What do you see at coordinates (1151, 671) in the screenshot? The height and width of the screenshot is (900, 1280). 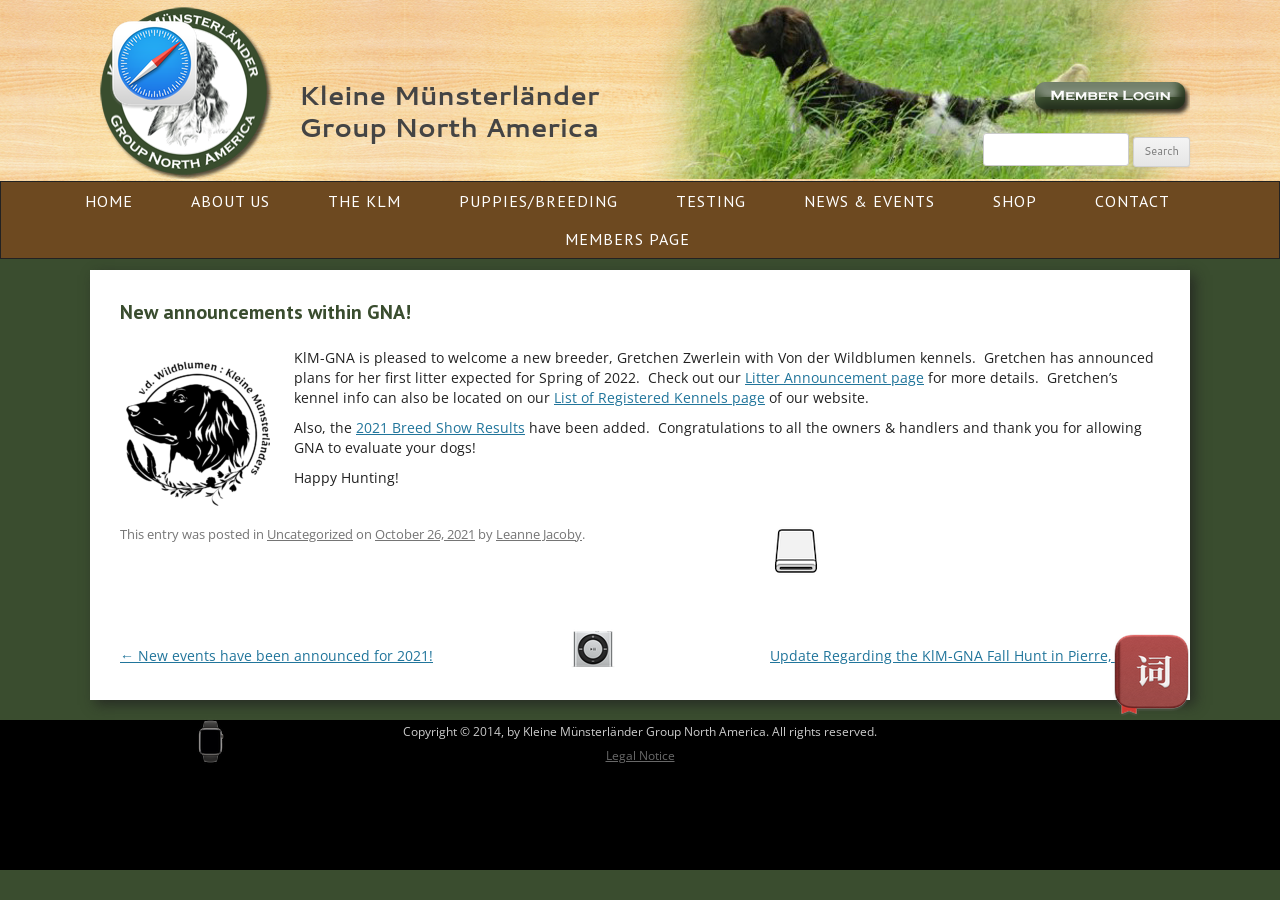 I see `open the dictionary app` at bounding box center [1151, 671].